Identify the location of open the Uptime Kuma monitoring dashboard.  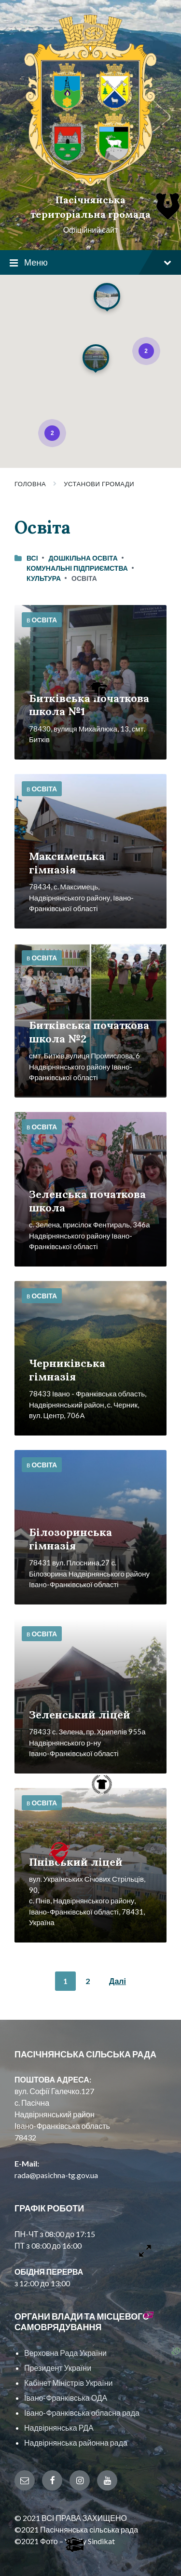
(167, 206).